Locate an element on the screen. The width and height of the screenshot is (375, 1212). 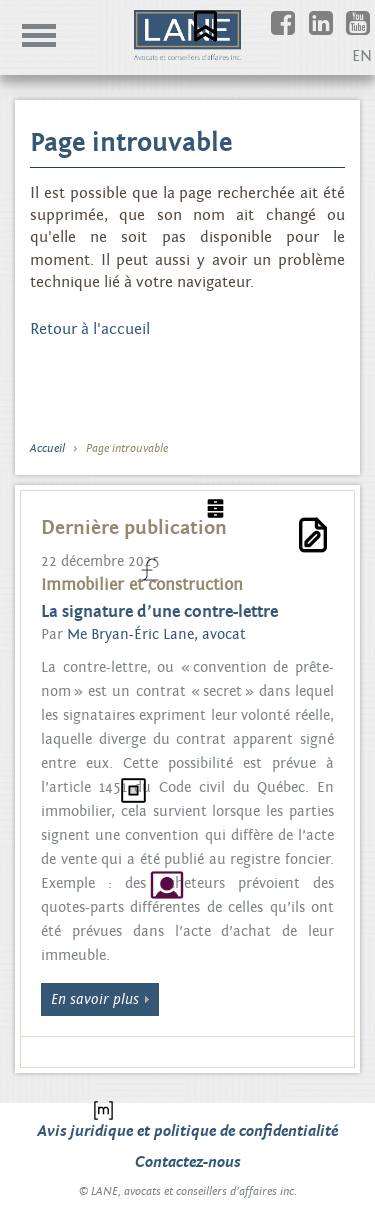
edit this document is located at coordinates (313, 535).